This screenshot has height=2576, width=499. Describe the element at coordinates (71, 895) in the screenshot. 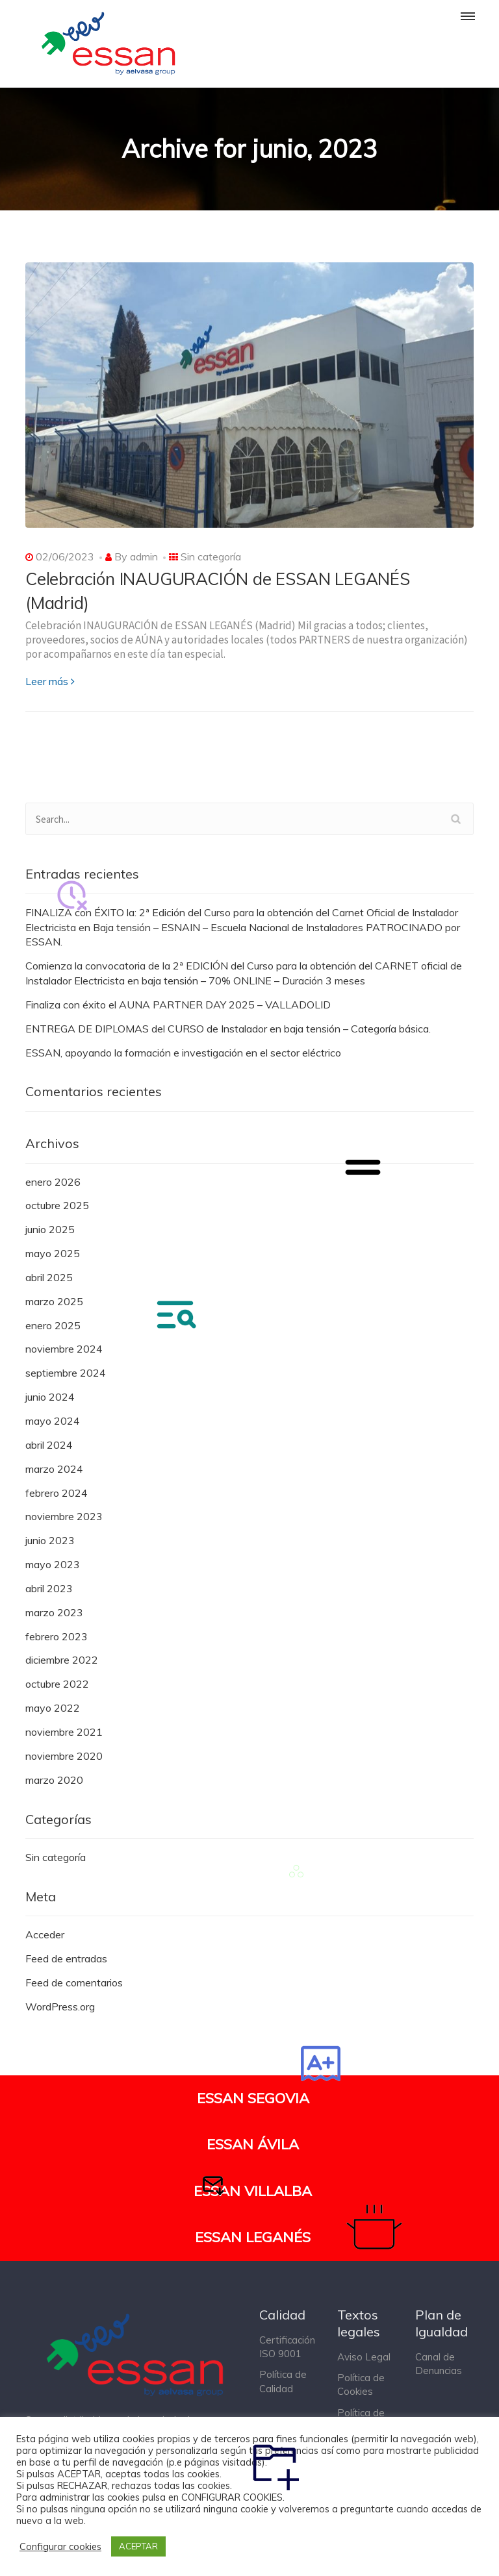

I see `cancel a scheduled event or timer` at that location.